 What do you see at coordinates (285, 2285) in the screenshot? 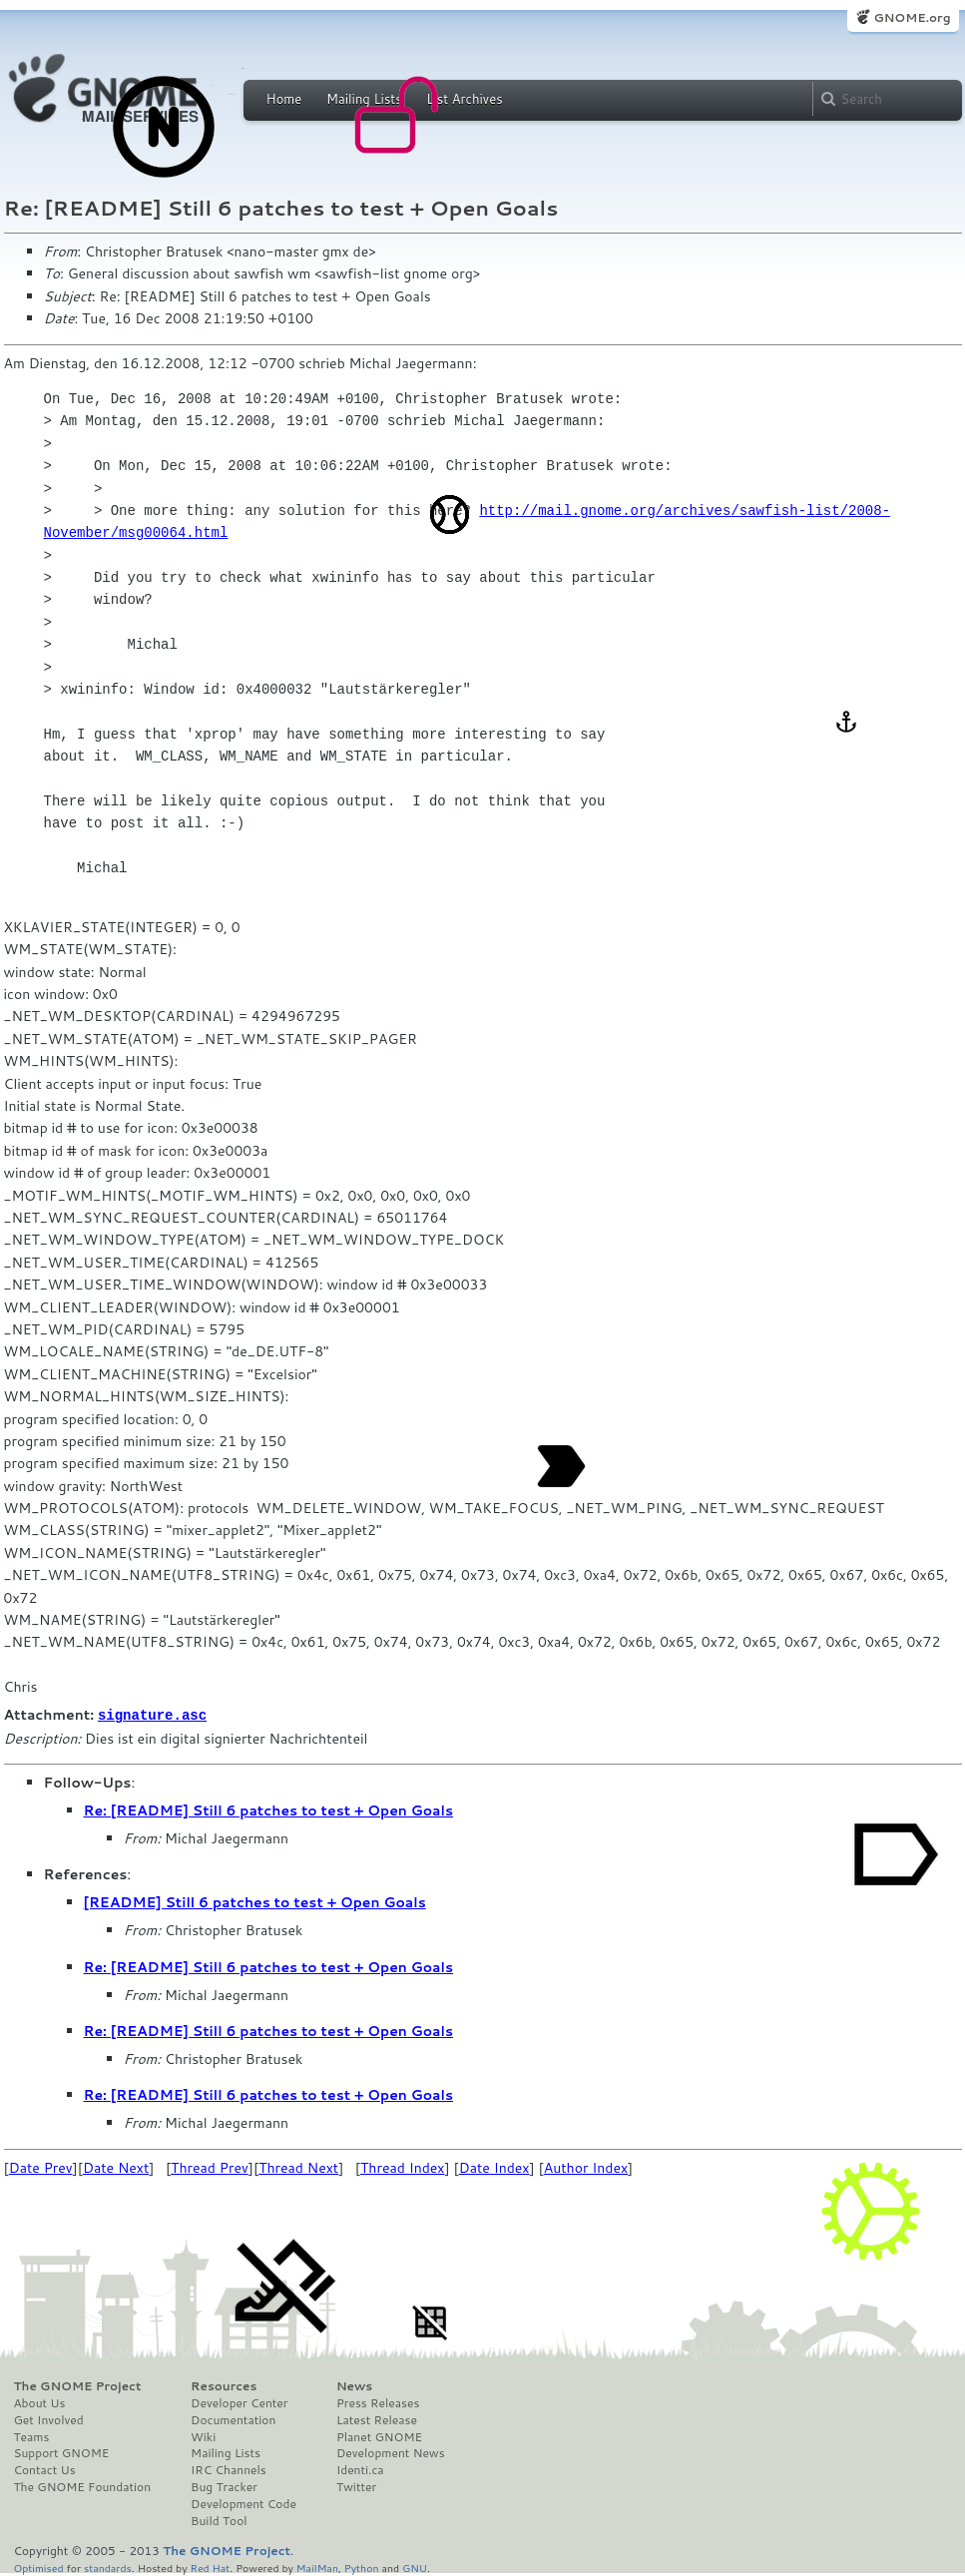
I see `do not step on this surface` at bounding box center [285, 2285].